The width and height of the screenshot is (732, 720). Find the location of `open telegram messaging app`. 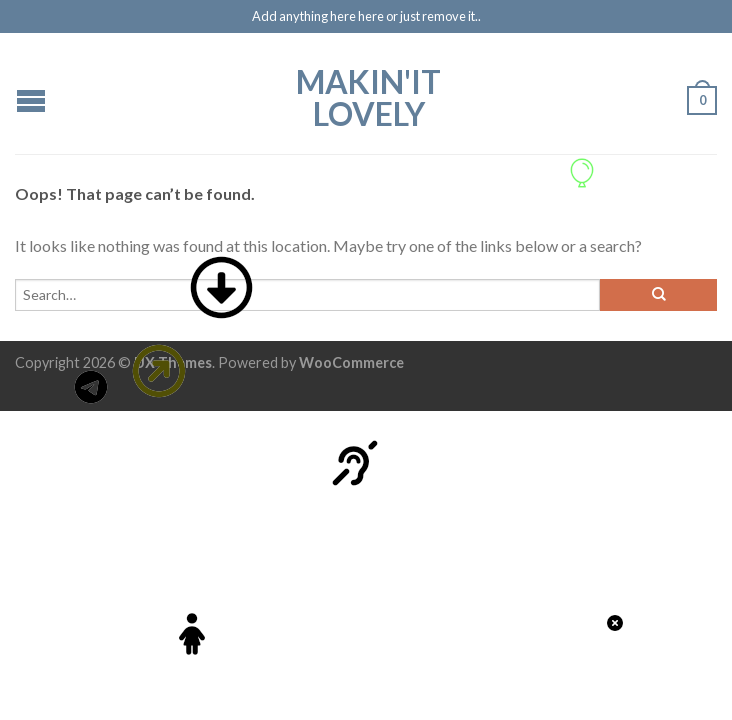

open telegram messaging app is located at coordinates (91, 387).